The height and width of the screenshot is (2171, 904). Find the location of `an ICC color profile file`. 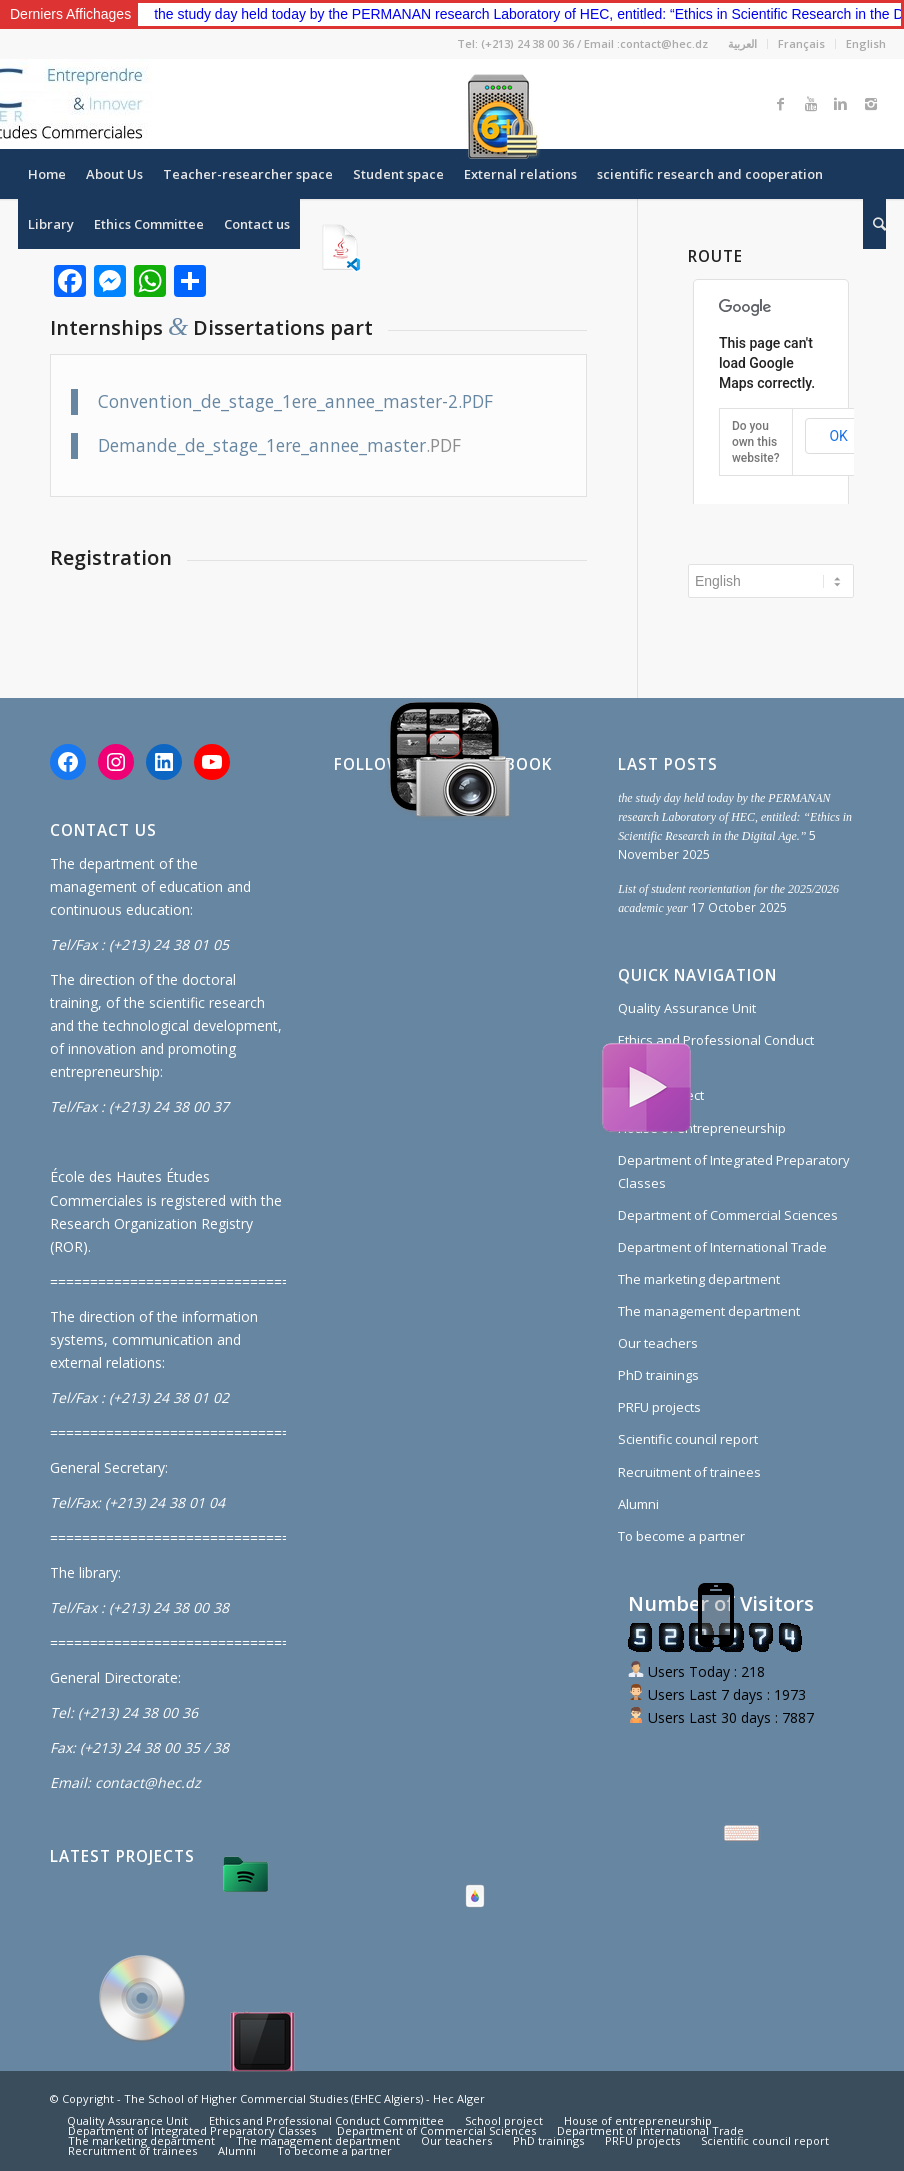

an ICC color profile file is located at coordinates (475, 1896).